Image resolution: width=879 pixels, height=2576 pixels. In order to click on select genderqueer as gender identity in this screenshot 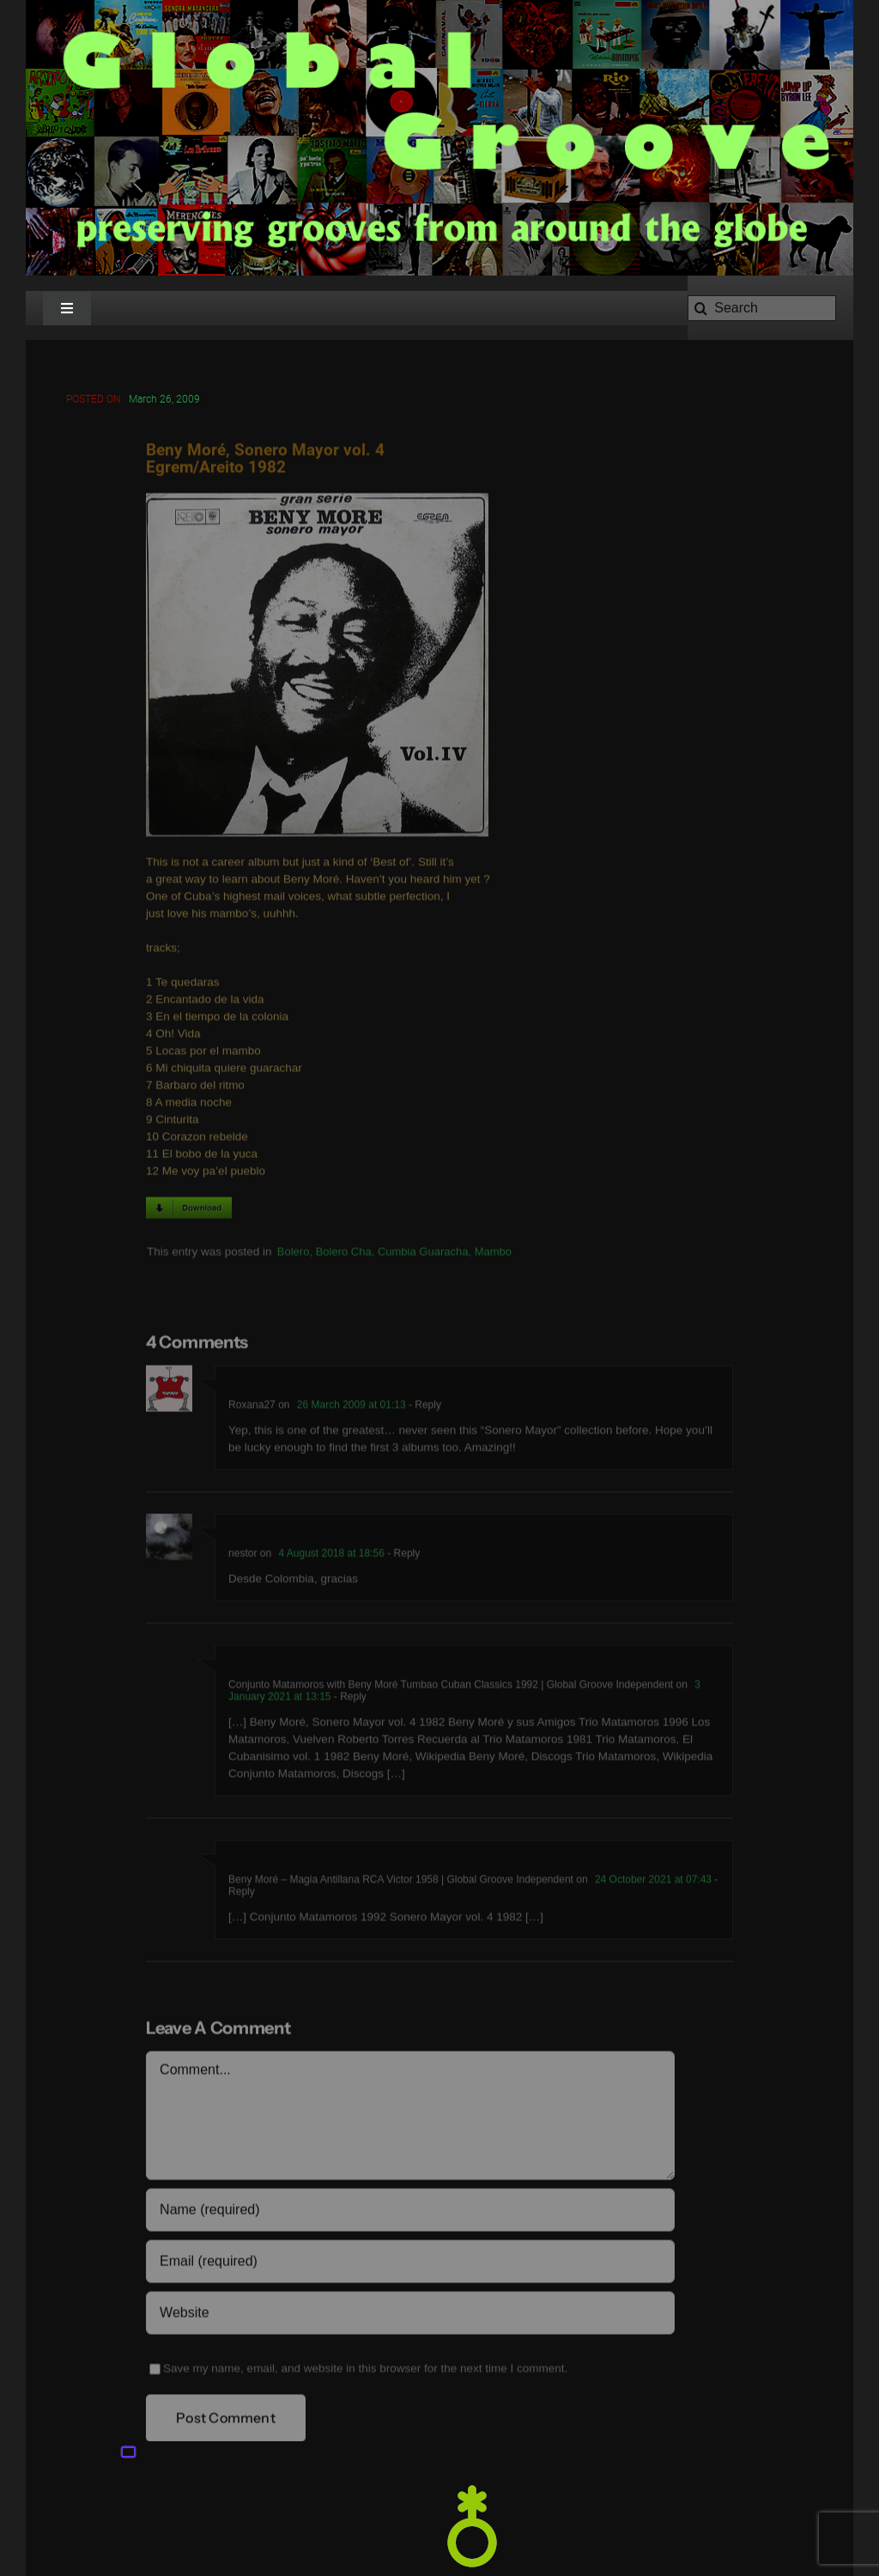, I will do `click(472, 2526)`.